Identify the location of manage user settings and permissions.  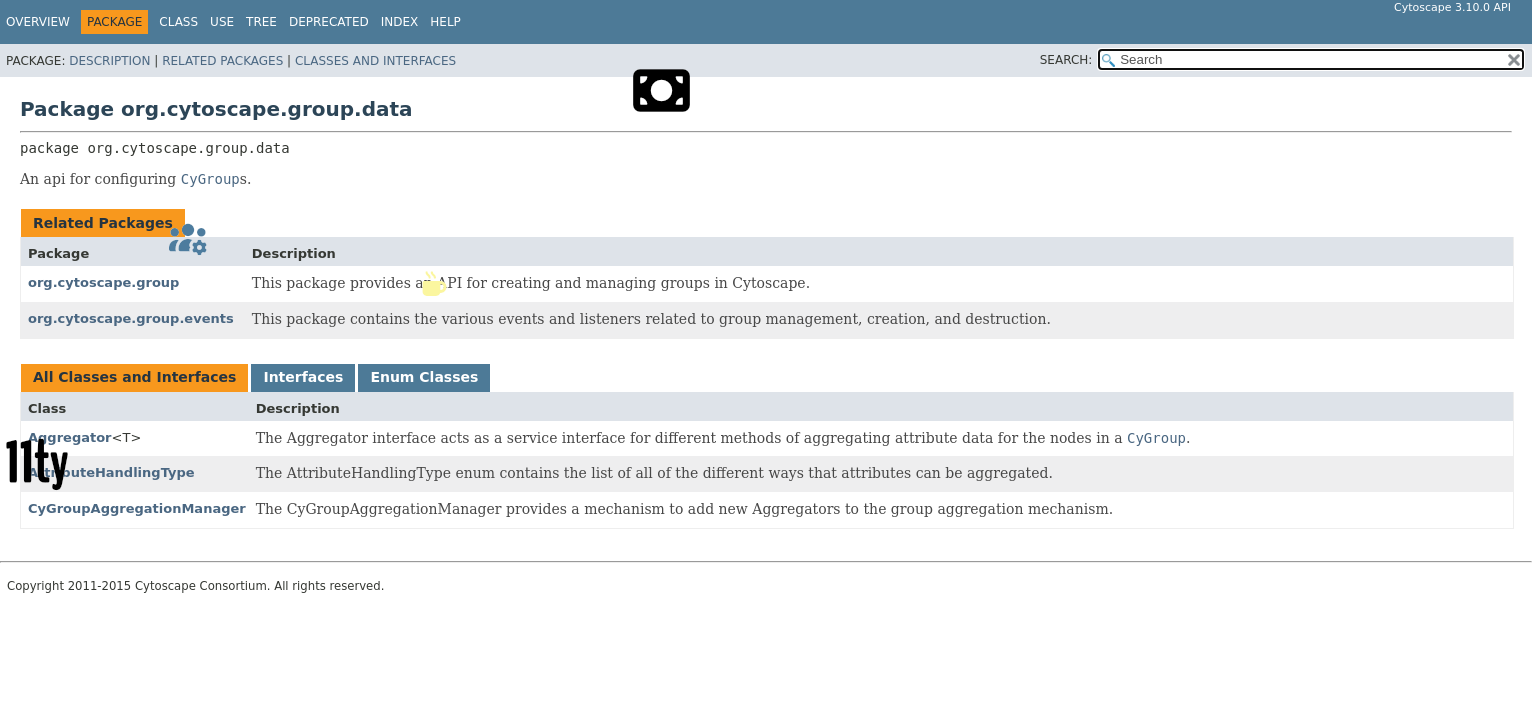
(188, 238).